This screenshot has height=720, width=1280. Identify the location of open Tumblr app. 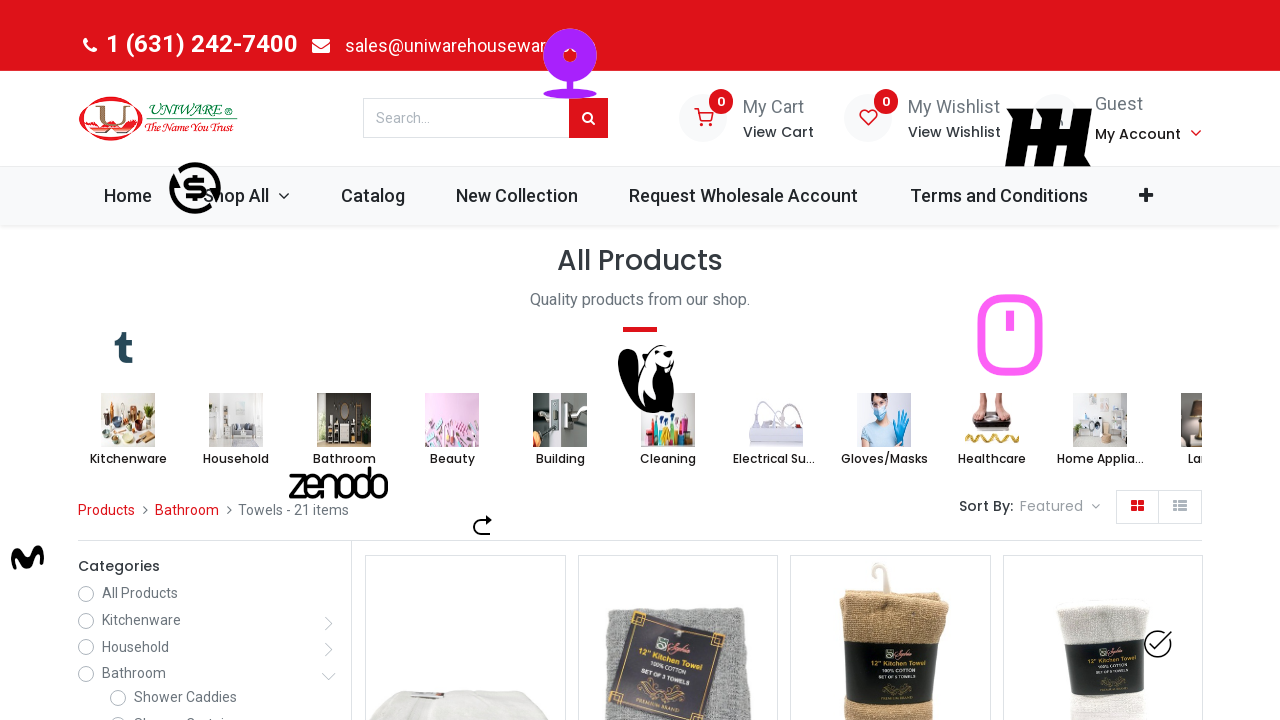
(123, 347).